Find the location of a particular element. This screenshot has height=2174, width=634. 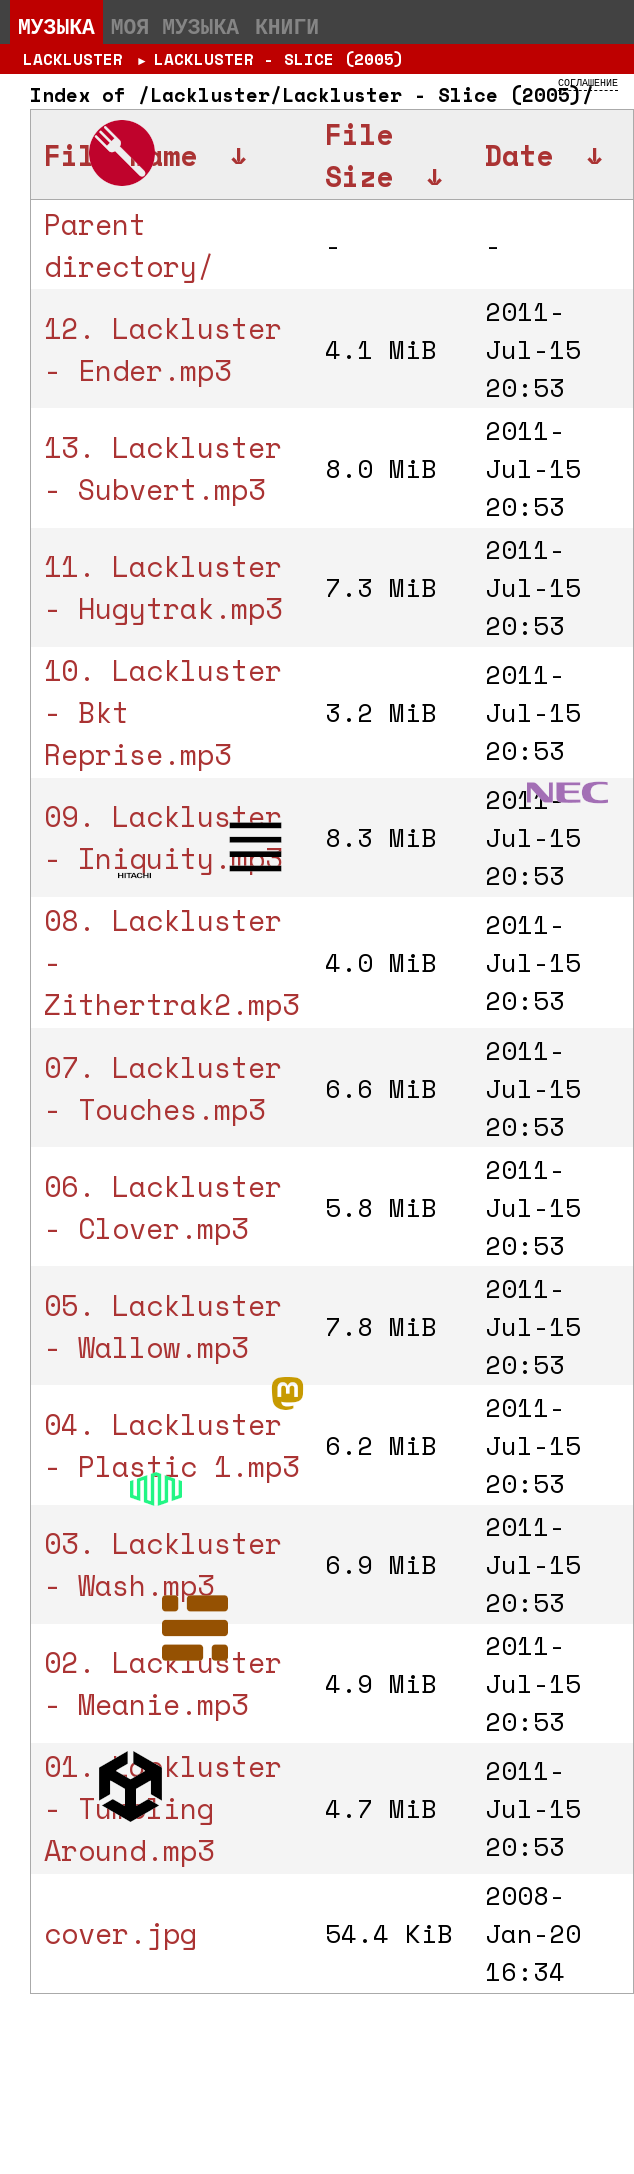

open baserow database application is located at coordinates (195, 1628).